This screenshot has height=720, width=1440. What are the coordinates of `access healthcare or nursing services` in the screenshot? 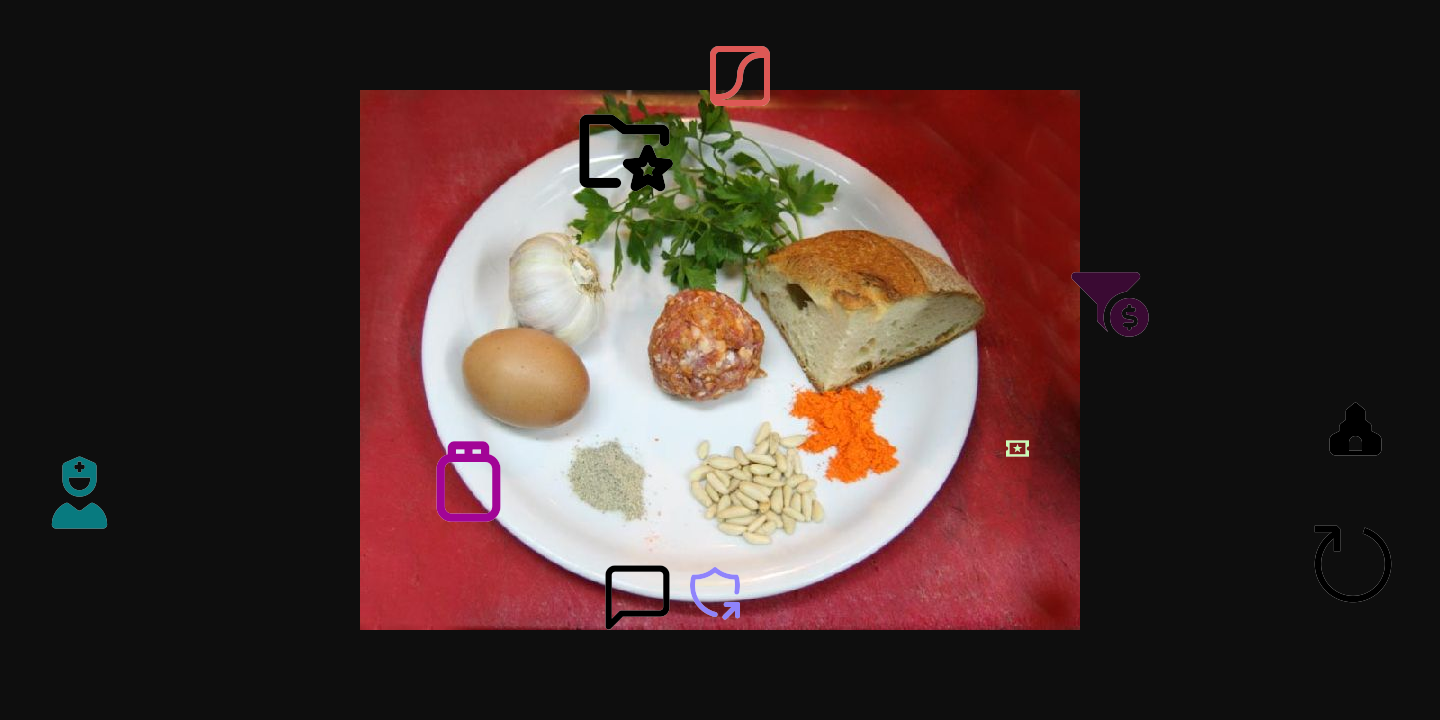 It's located at (79, 494).